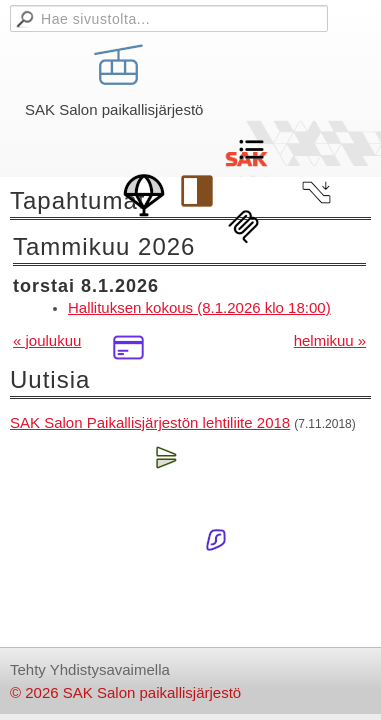 The width and height of the screenshot is (381, 720). I want to click on view items in a bulleted list format, so click(251, 149).